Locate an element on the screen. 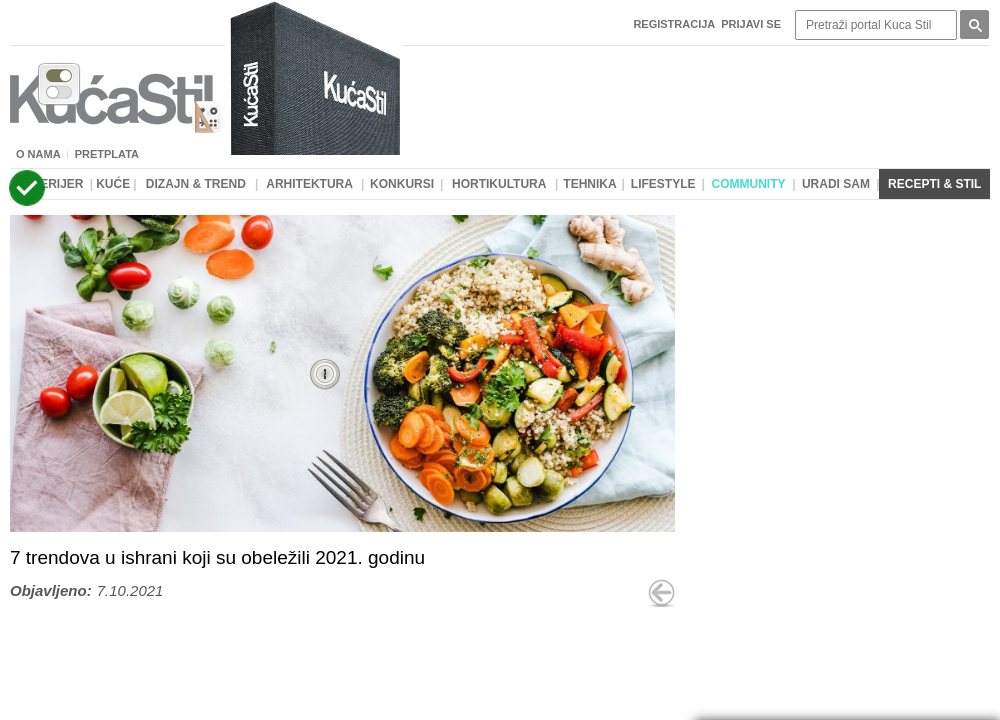  open desktop preferences or settings is located at coordinates (59, 84).